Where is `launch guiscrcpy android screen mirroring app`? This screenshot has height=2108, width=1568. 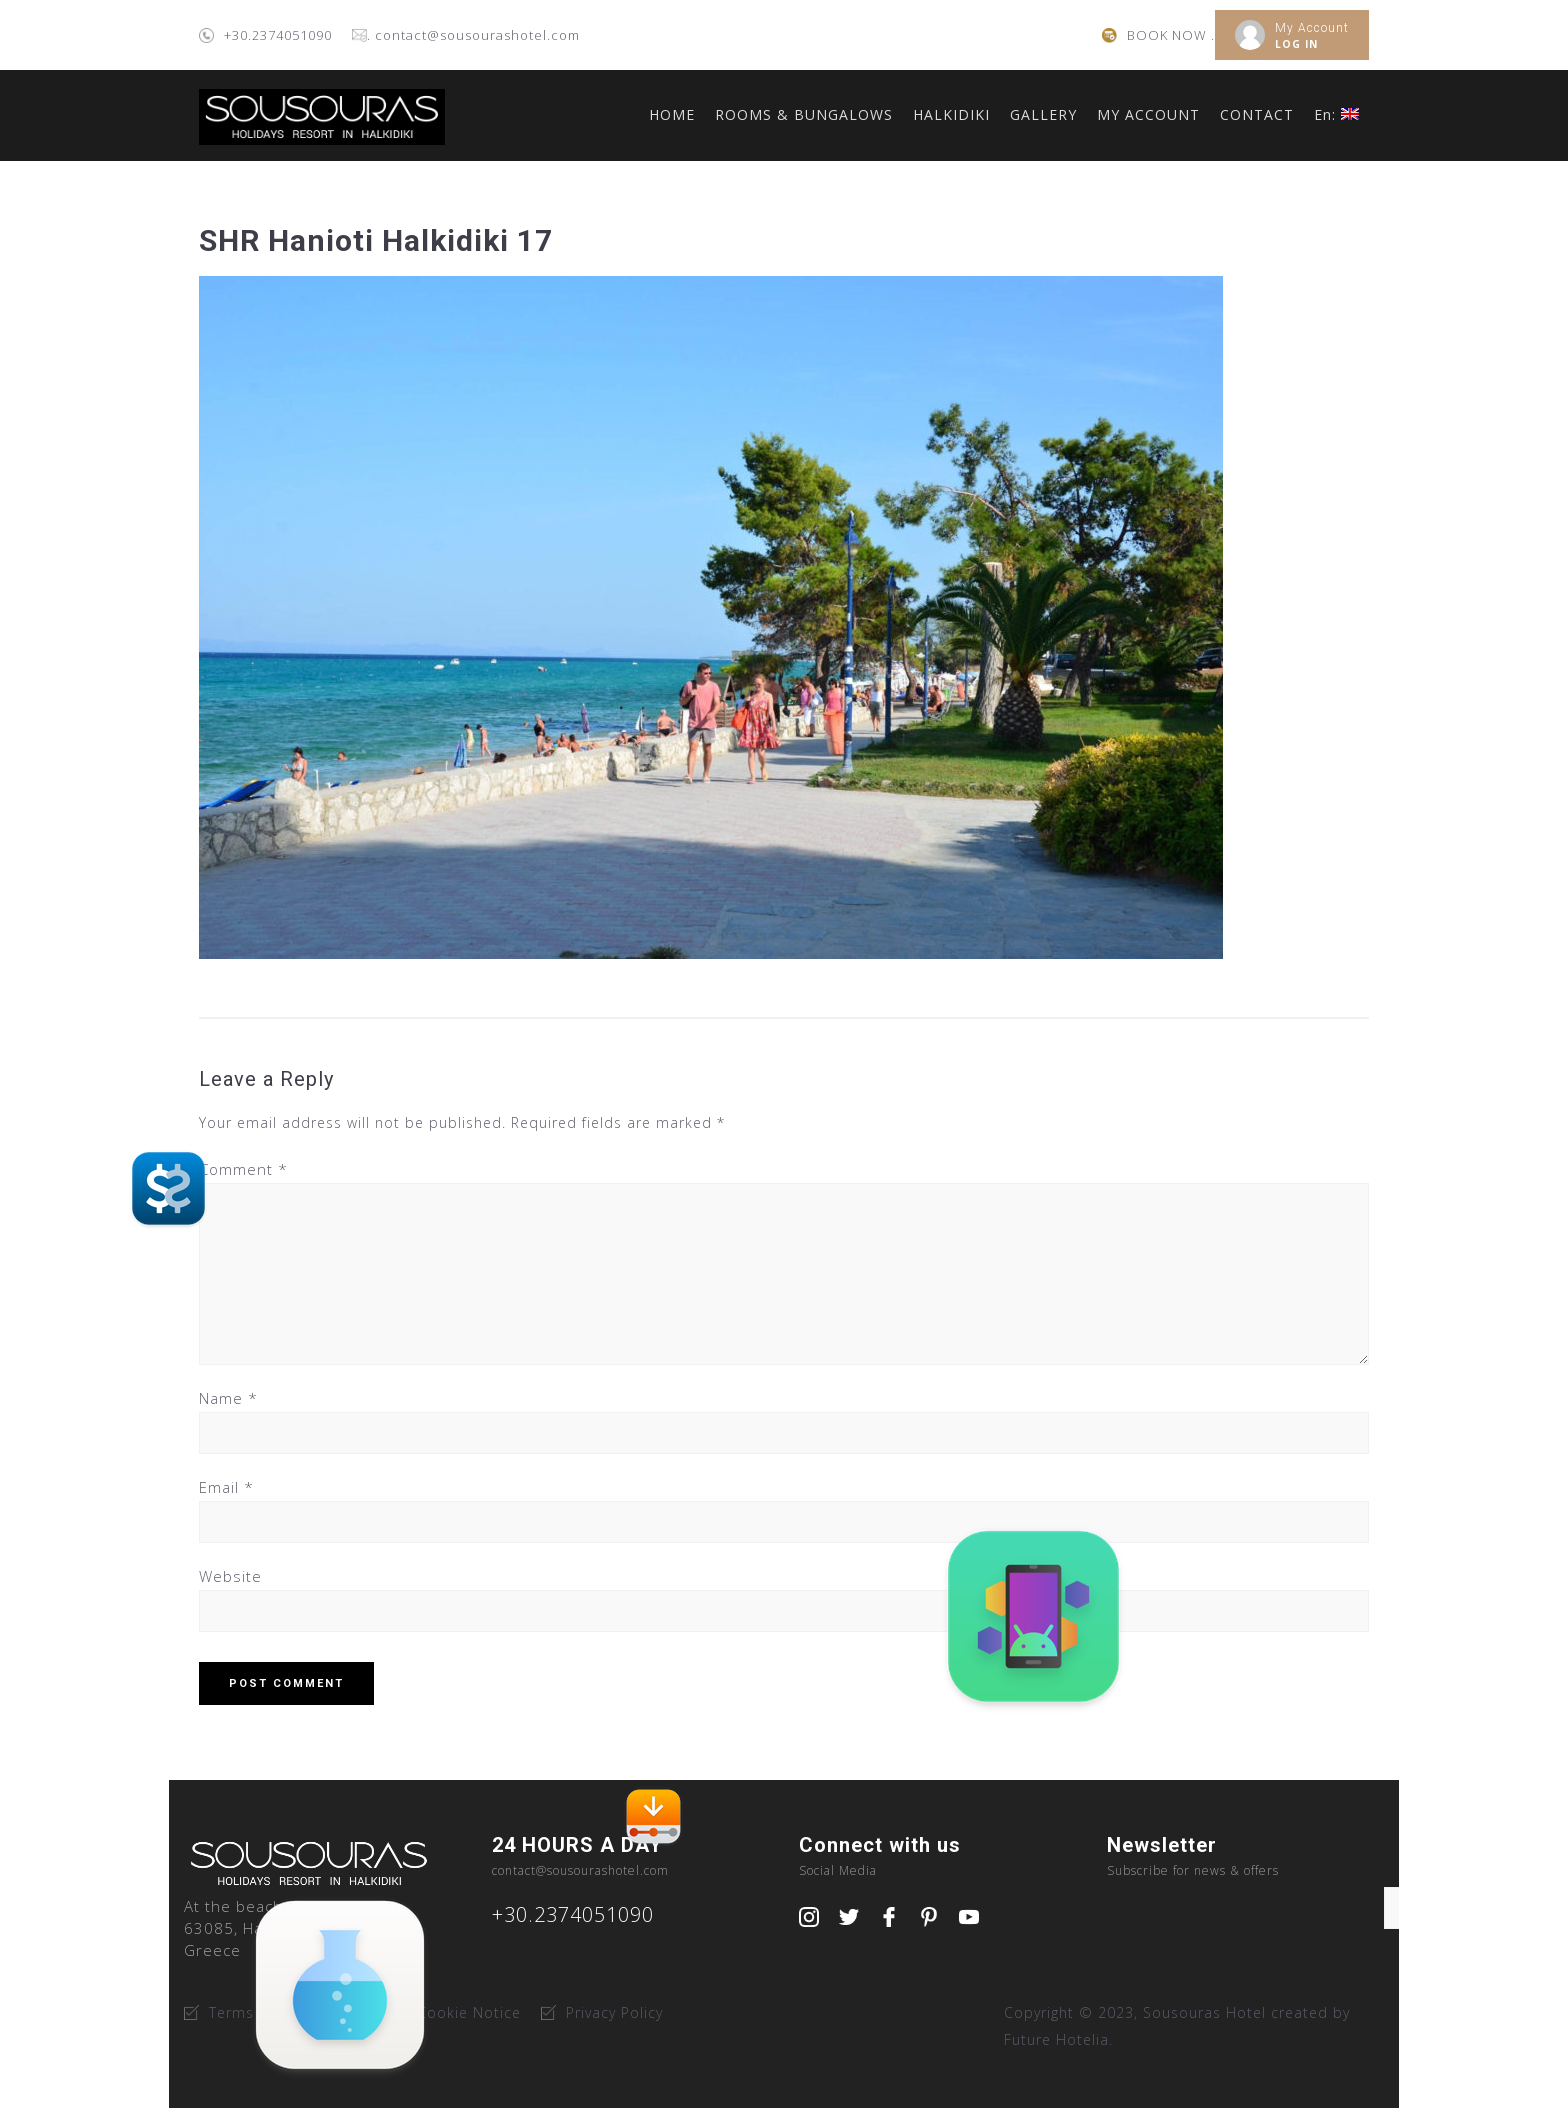
launch guiscrcpy android screen mirroring app is located at coordinates (1033, 1616).